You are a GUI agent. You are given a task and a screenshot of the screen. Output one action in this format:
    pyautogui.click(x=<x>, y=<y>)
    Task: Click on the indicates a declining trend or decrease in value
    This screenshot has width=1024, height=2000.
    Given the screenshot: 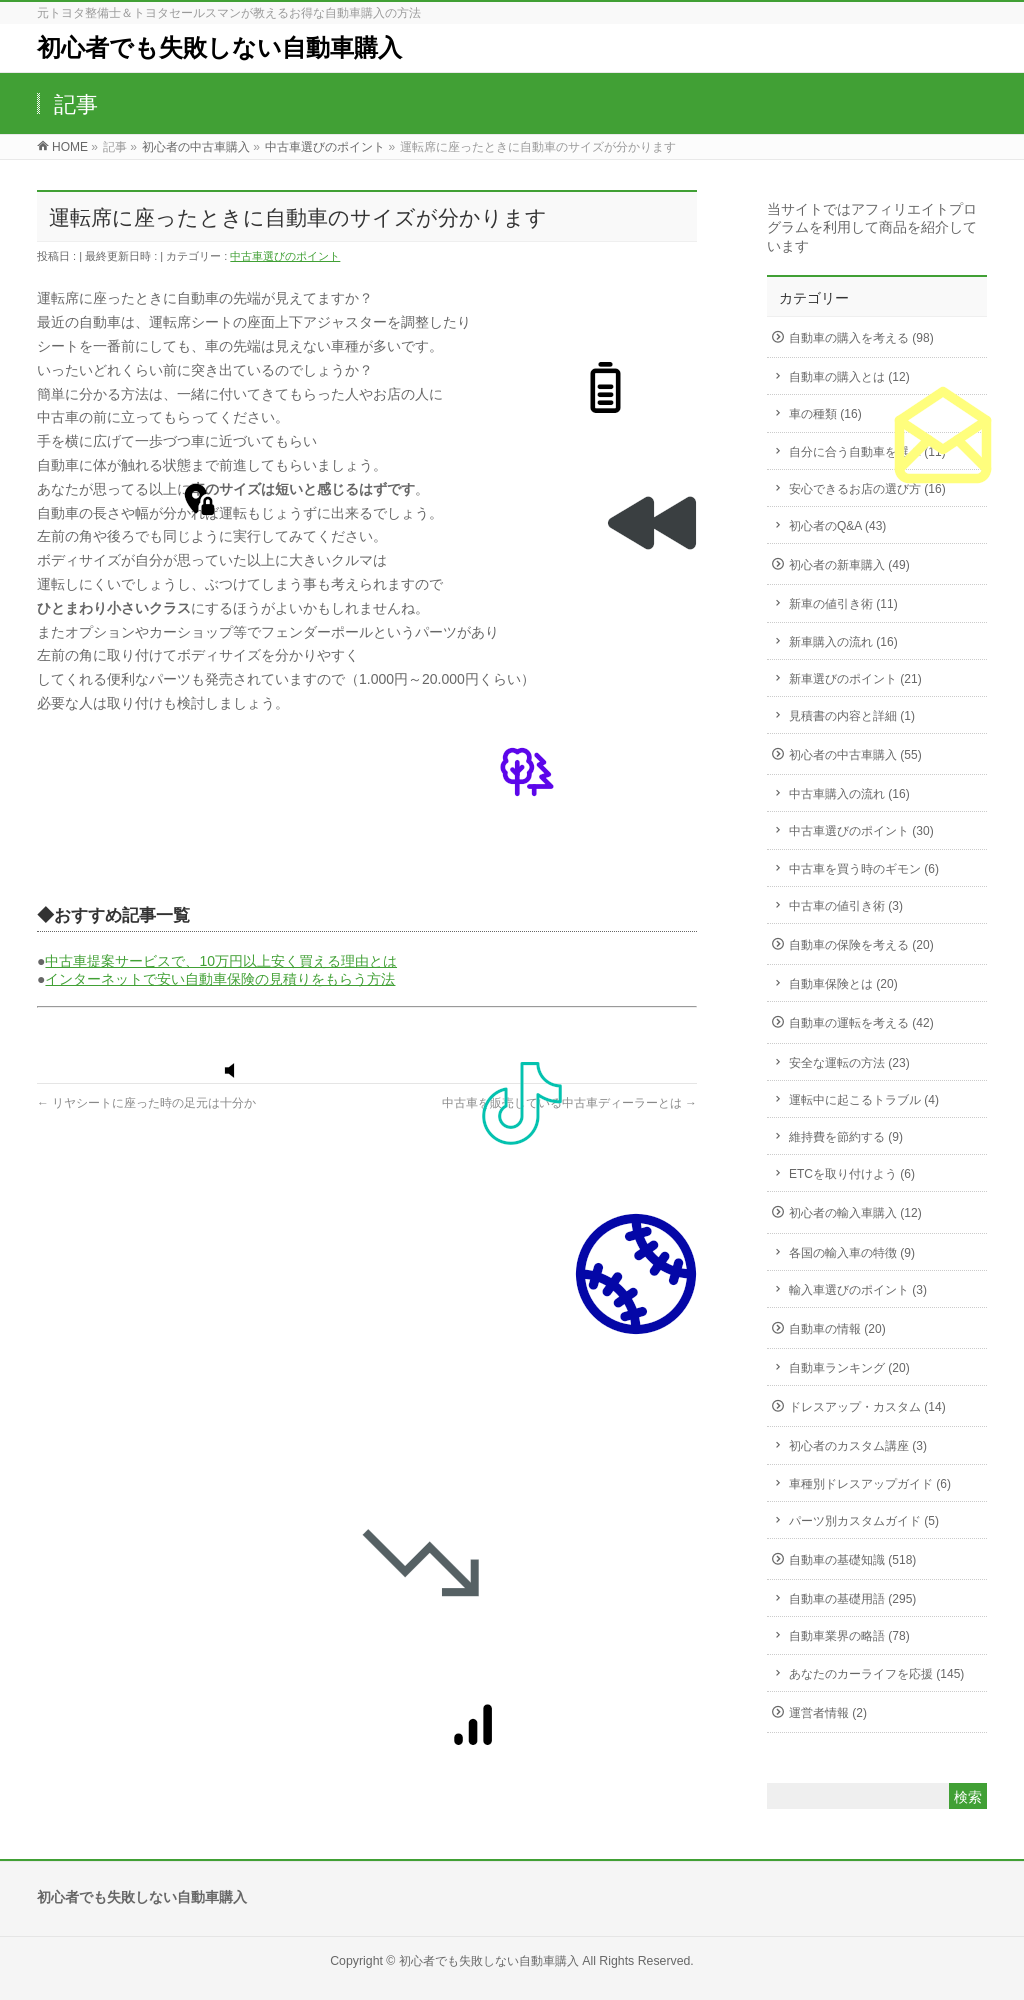 What is the action you would take?
    pyautogui.click(x=421, y=1563)
    